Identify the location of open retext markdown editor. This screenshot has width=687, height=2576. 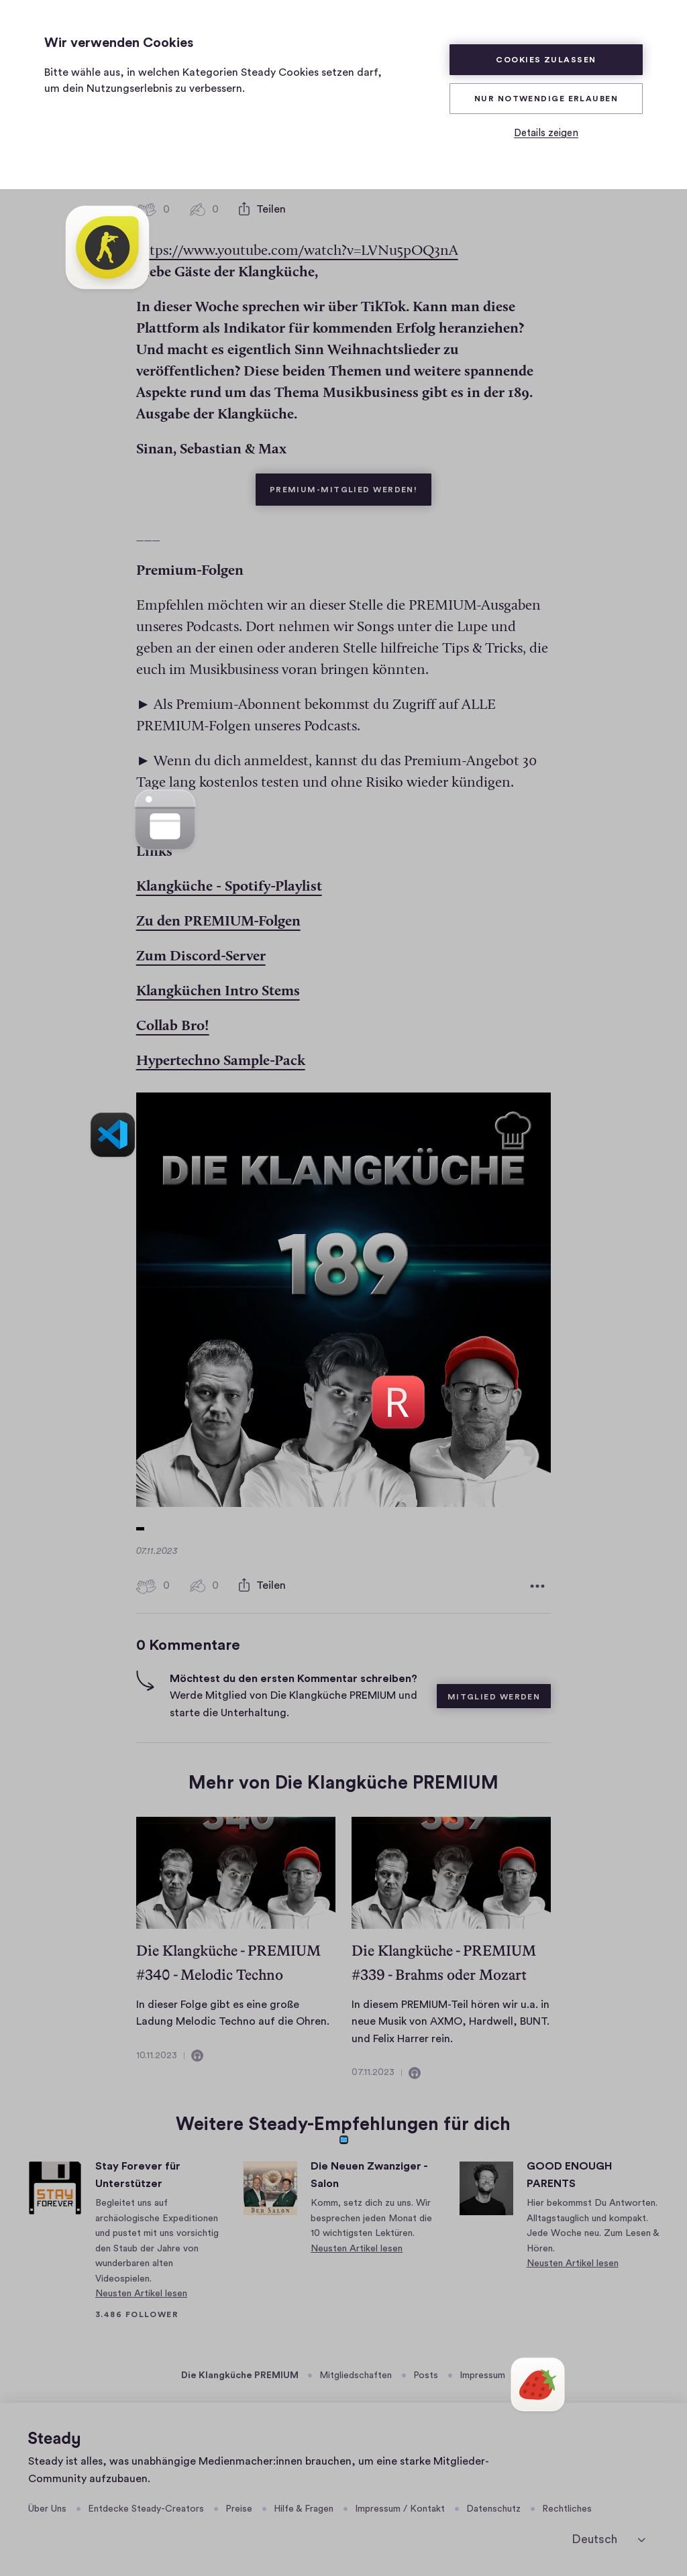
(398, 1402).